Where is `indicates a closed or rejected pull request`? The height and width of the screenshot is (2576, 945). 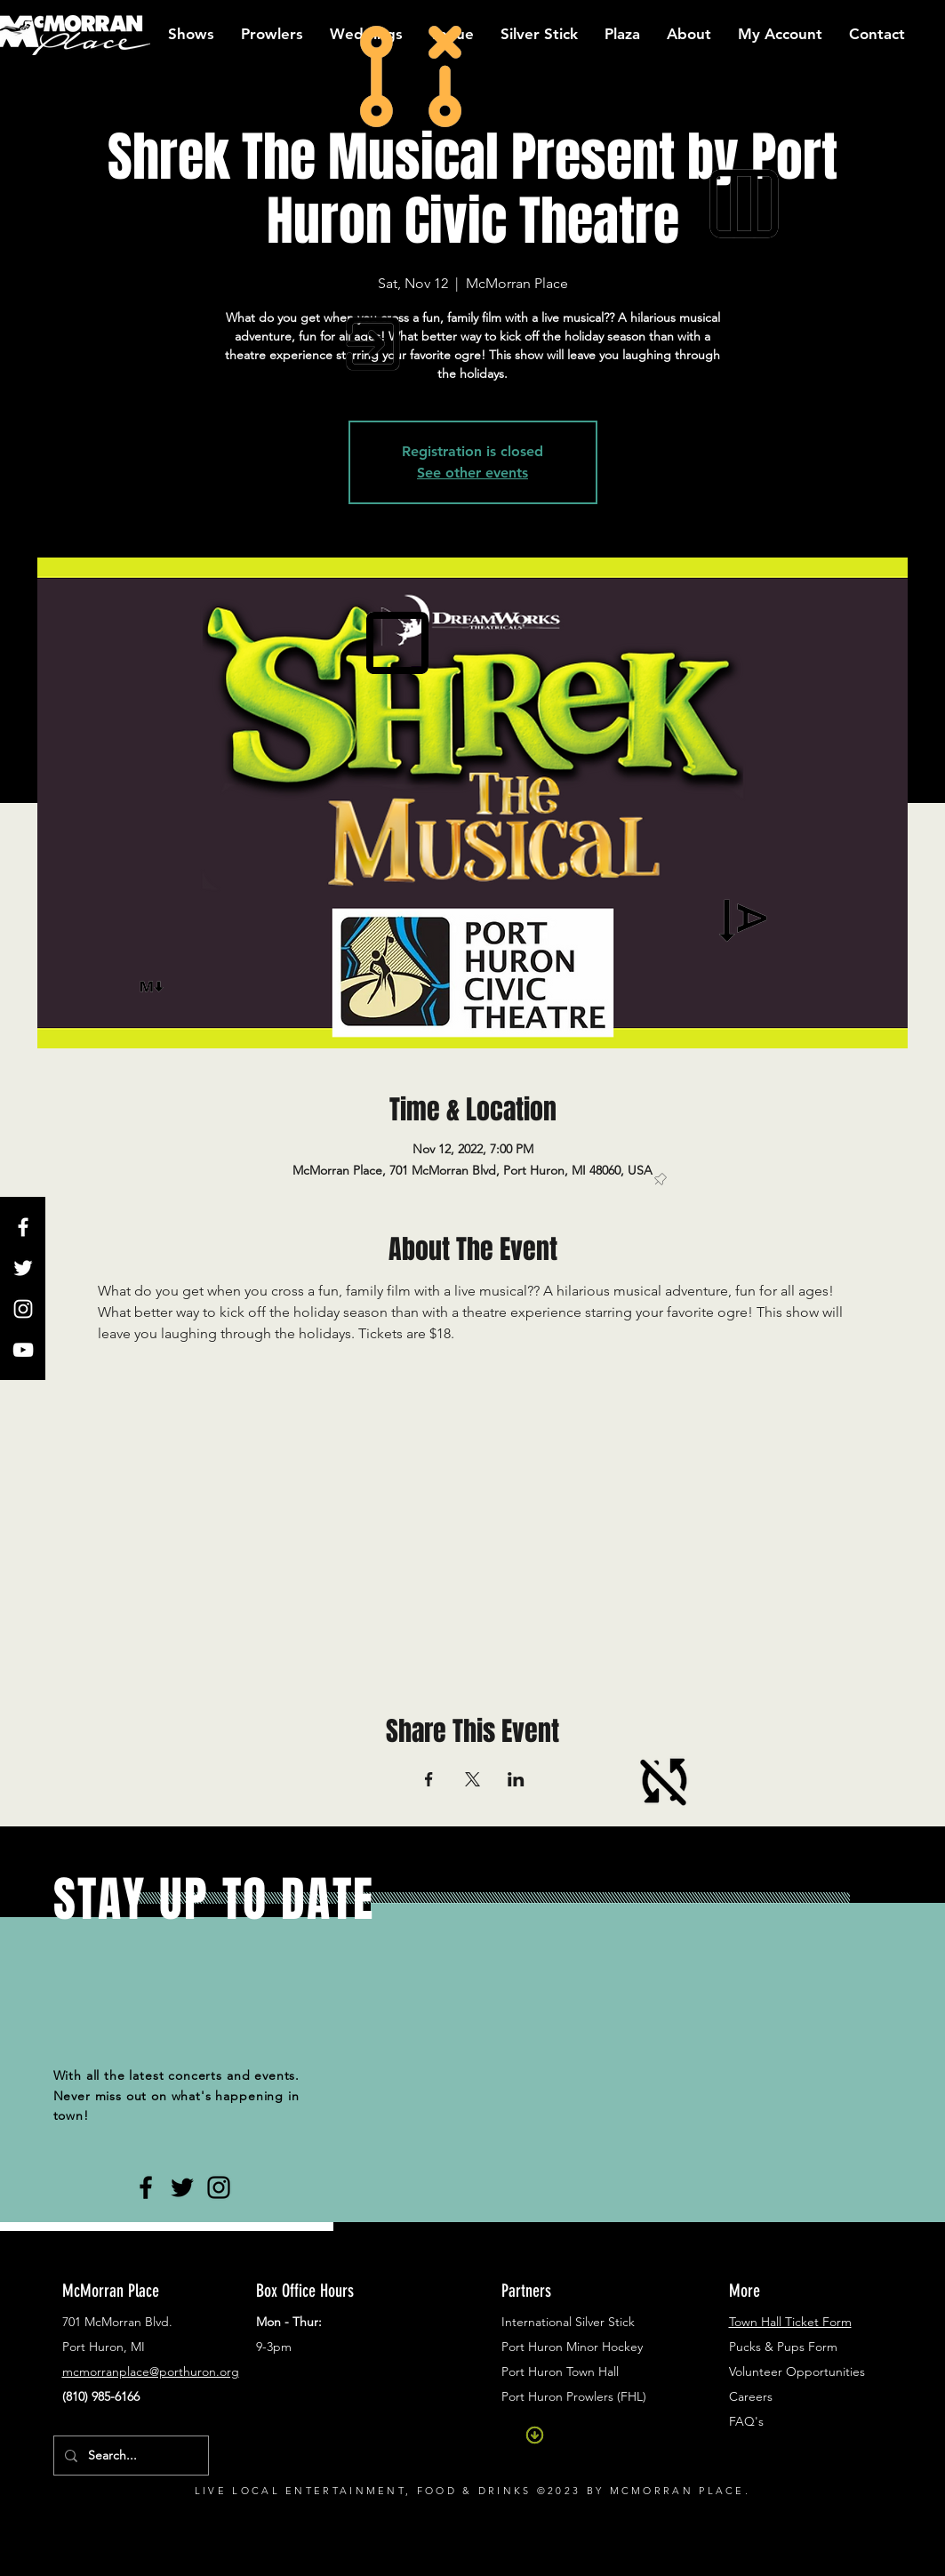
indicates a closed or rejected pull request is located at coordinates (411, 76).